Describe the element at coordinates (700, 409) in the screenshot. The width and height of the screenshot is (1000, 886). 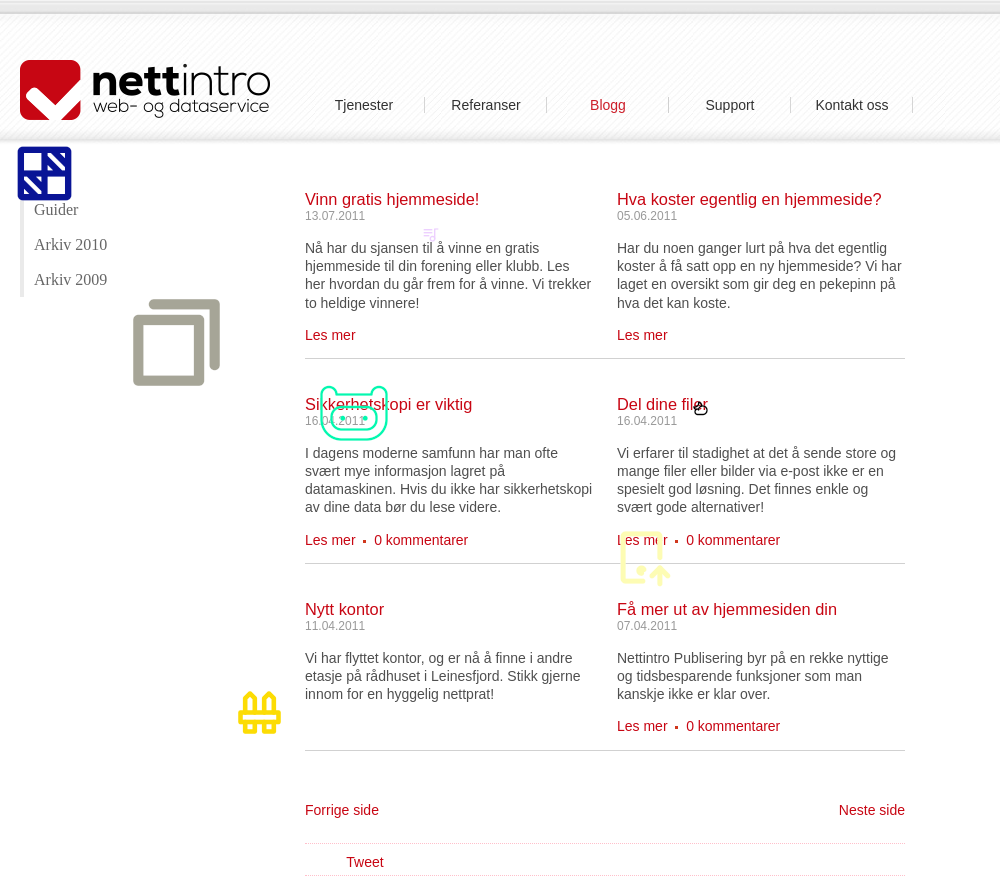
I see `indicates nighttime or evening weather conditions` at that location.